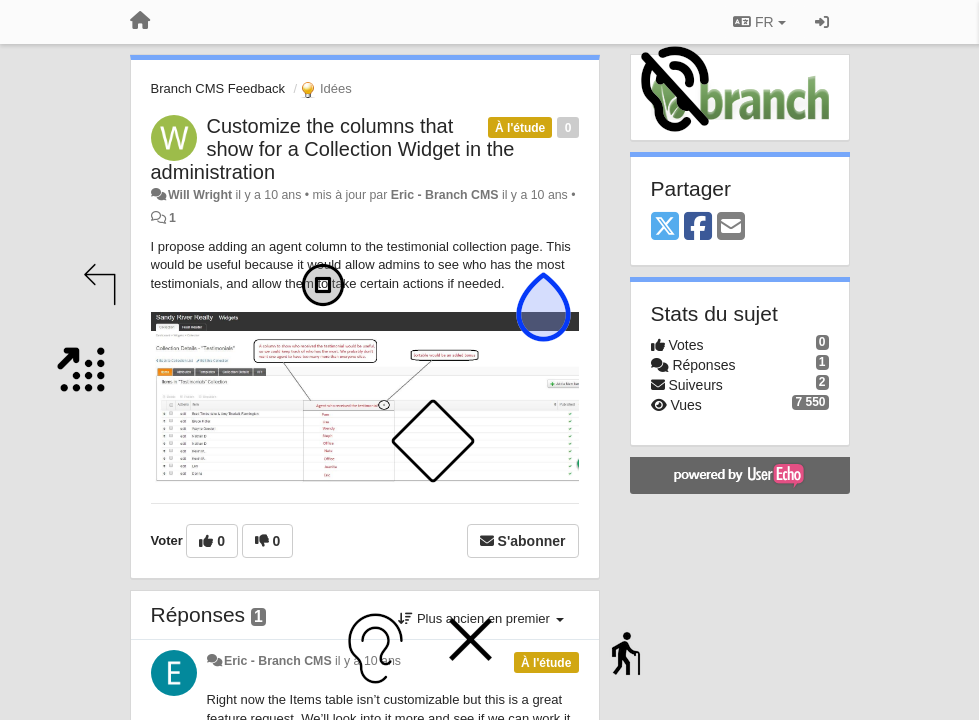 The width and height of the screenshot is (979, 720). What do you see at coordinates (675, 89) in the screenshot?
I see `mute or disable audio listening` at bounding box center [675, 89].